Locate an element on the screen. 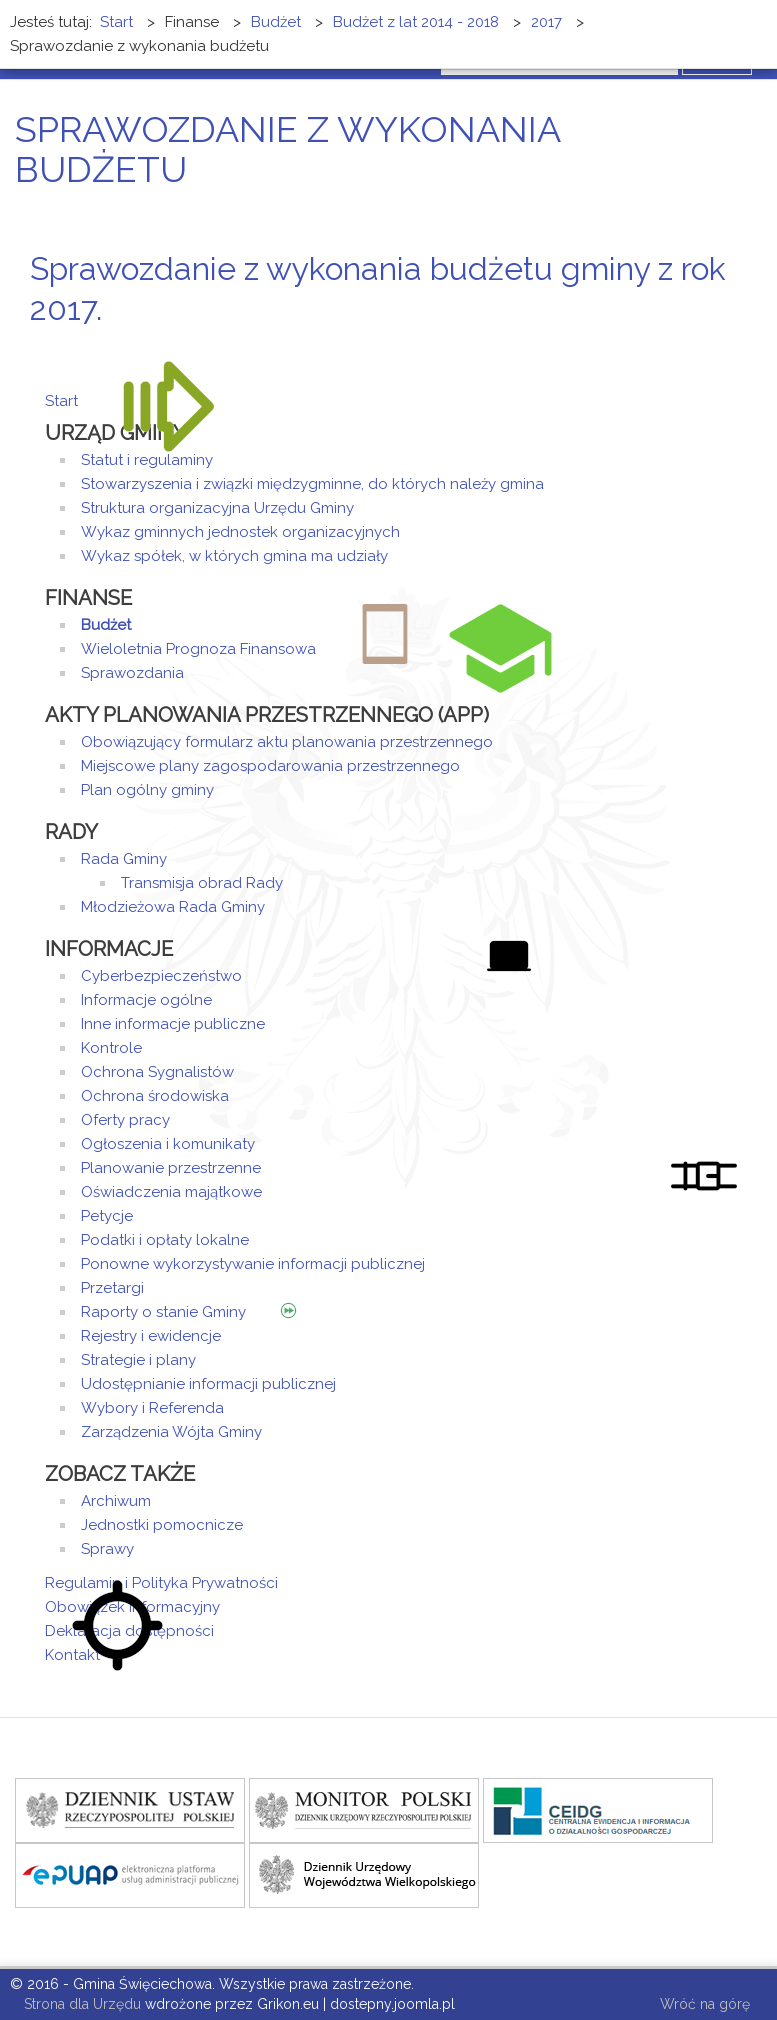  switch to tablet display mode is located at coordinates (385, 634).